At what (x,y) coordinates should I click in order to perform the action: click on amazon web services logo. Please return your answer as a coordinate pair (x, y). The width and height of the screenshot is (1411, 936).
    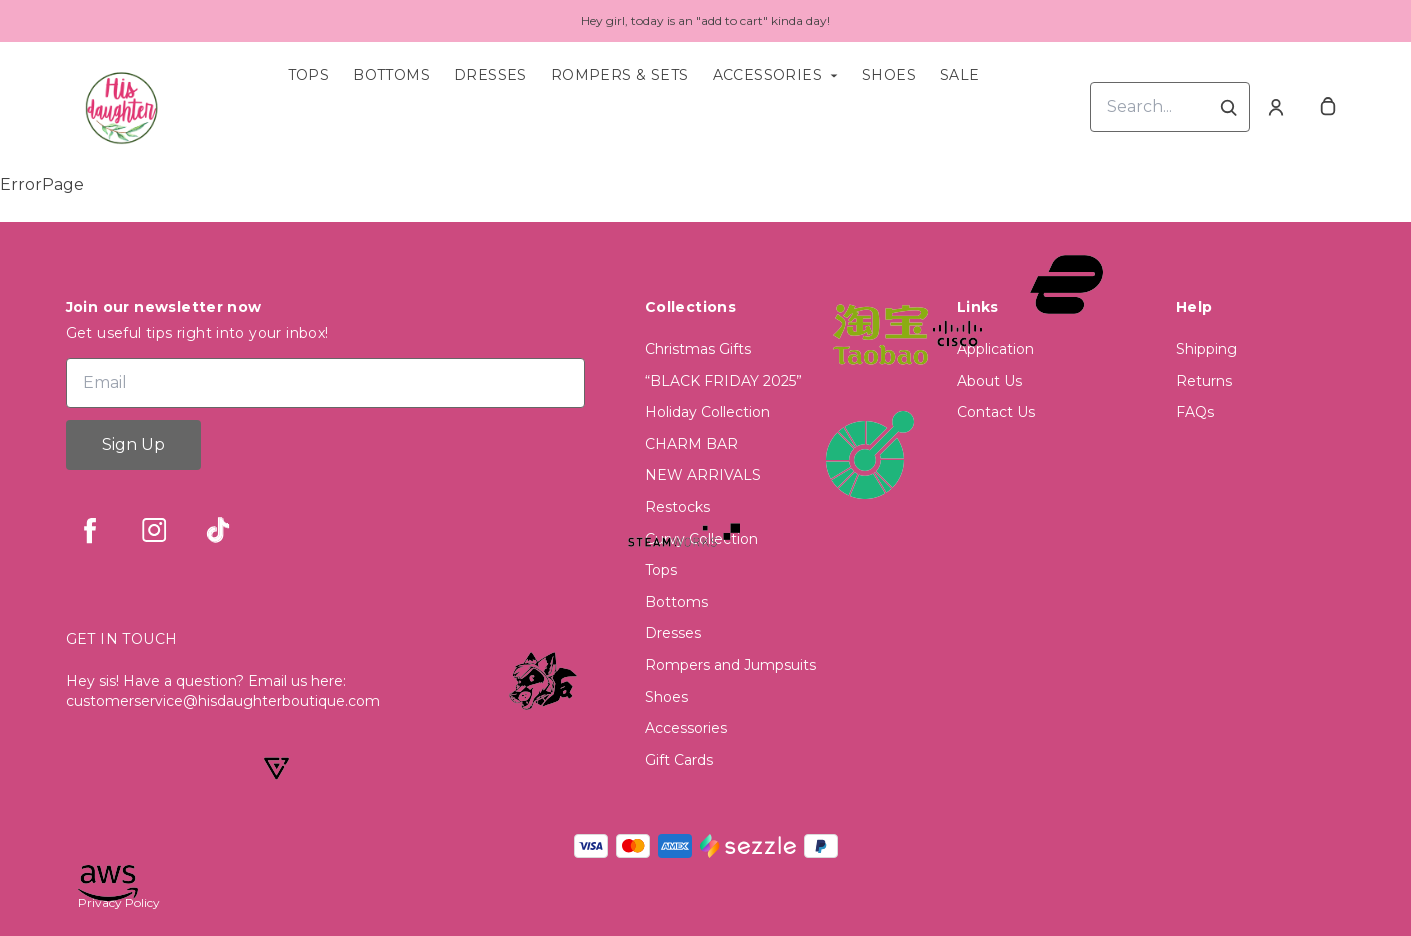
    Looking at the image, I should click on (108, 883).